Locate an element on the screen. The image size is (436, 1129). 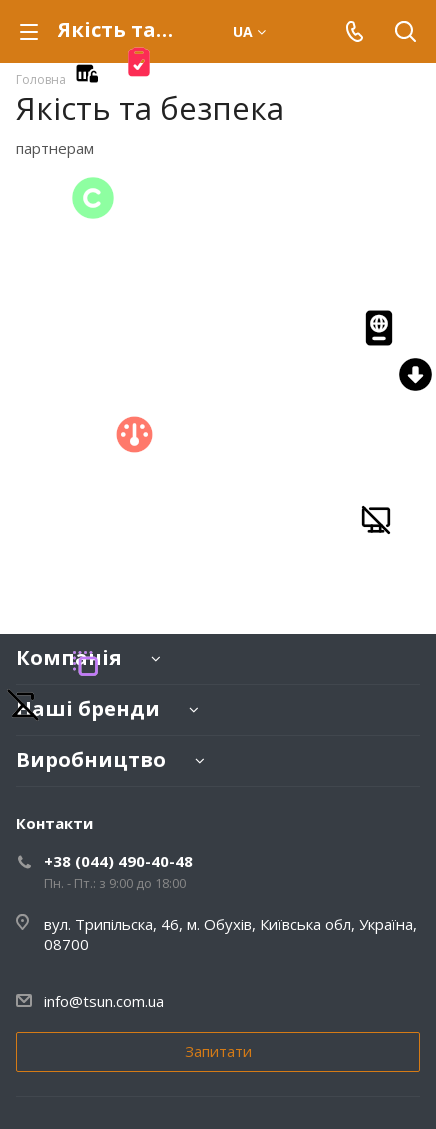
desktop display is unavailable or disconnected is located at coordinates (376, 520).